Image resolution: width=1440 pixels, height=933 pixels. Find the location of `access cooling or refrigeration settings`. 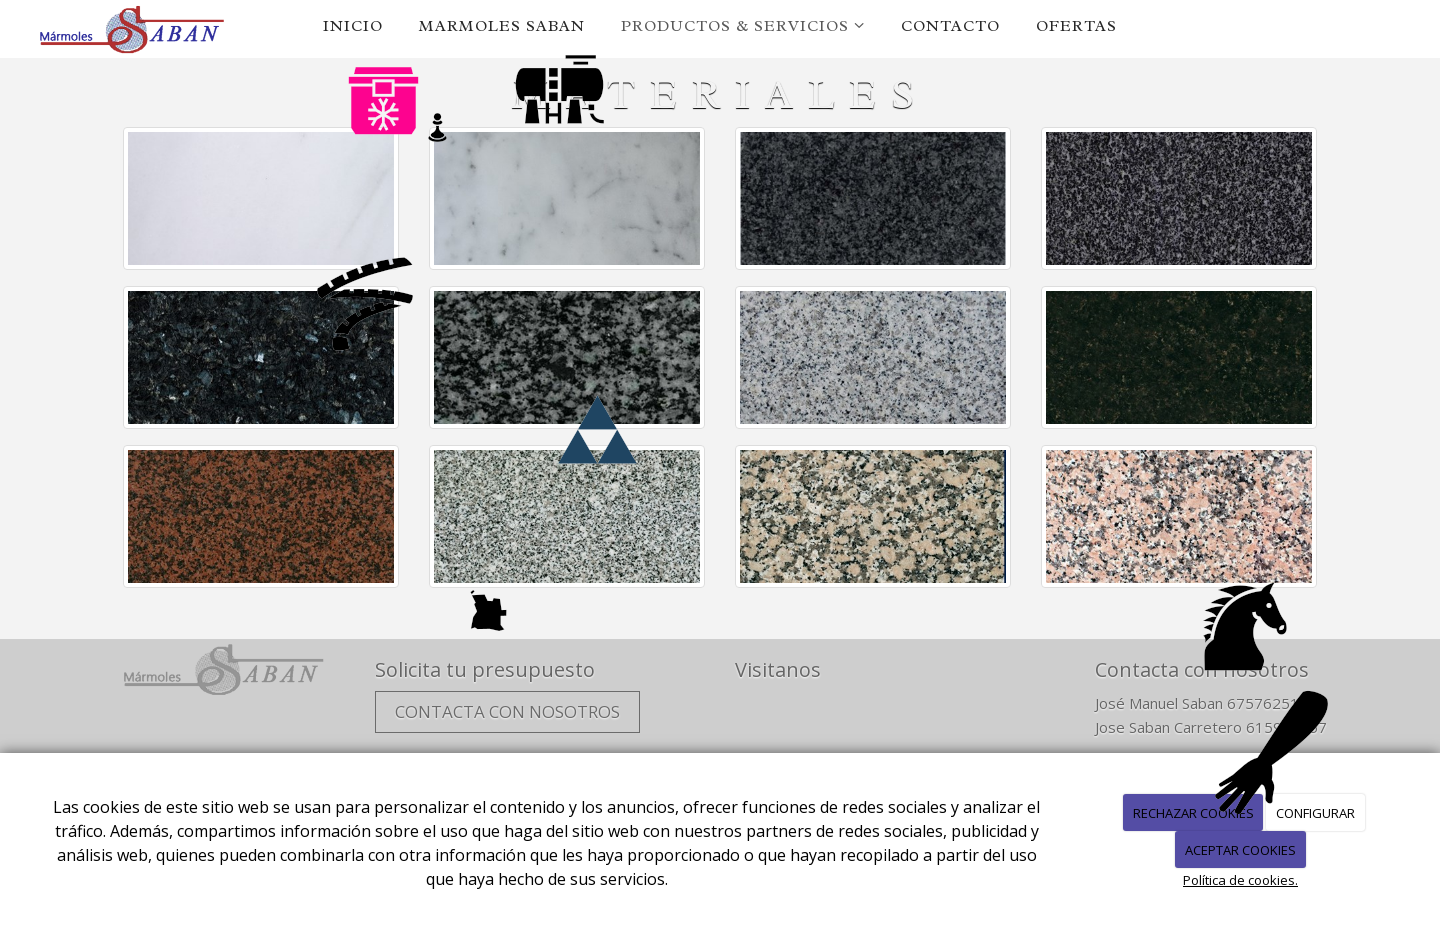

access cooling or refrigeration settings is located at coordinates (383, 99).